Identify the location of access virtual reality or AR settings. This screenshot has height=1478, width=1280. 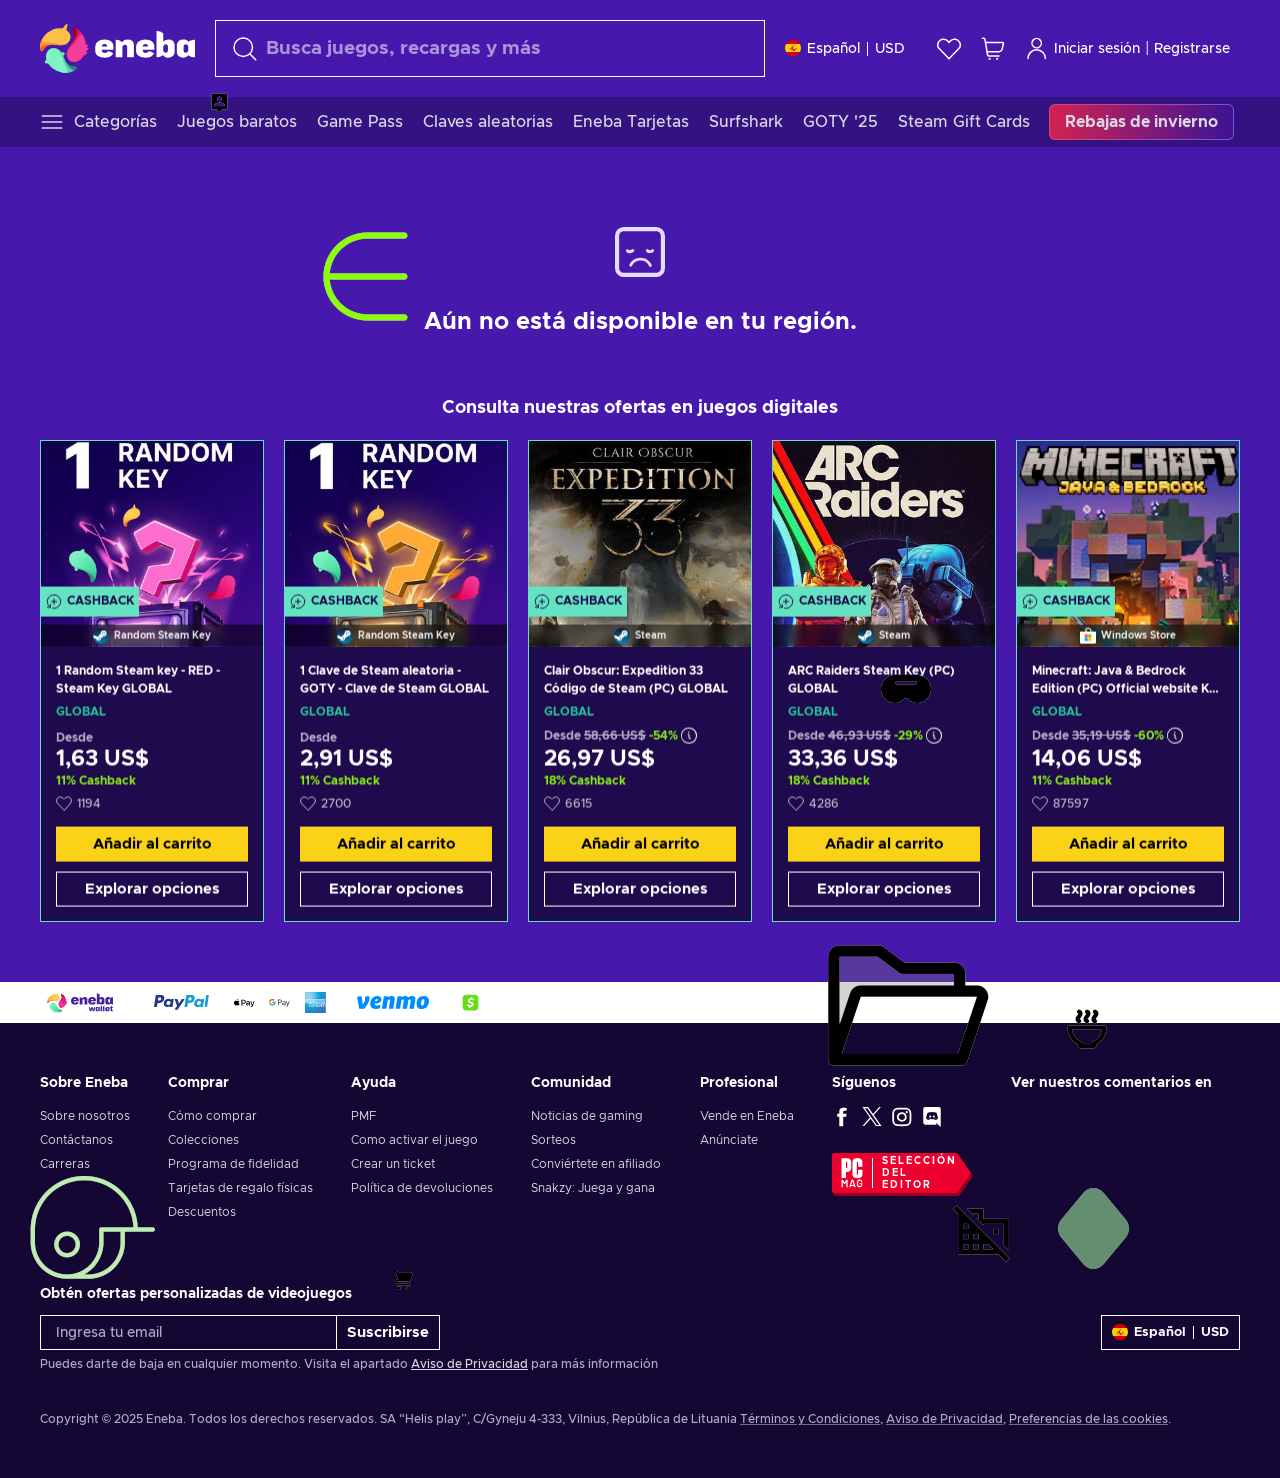
(906, 689).